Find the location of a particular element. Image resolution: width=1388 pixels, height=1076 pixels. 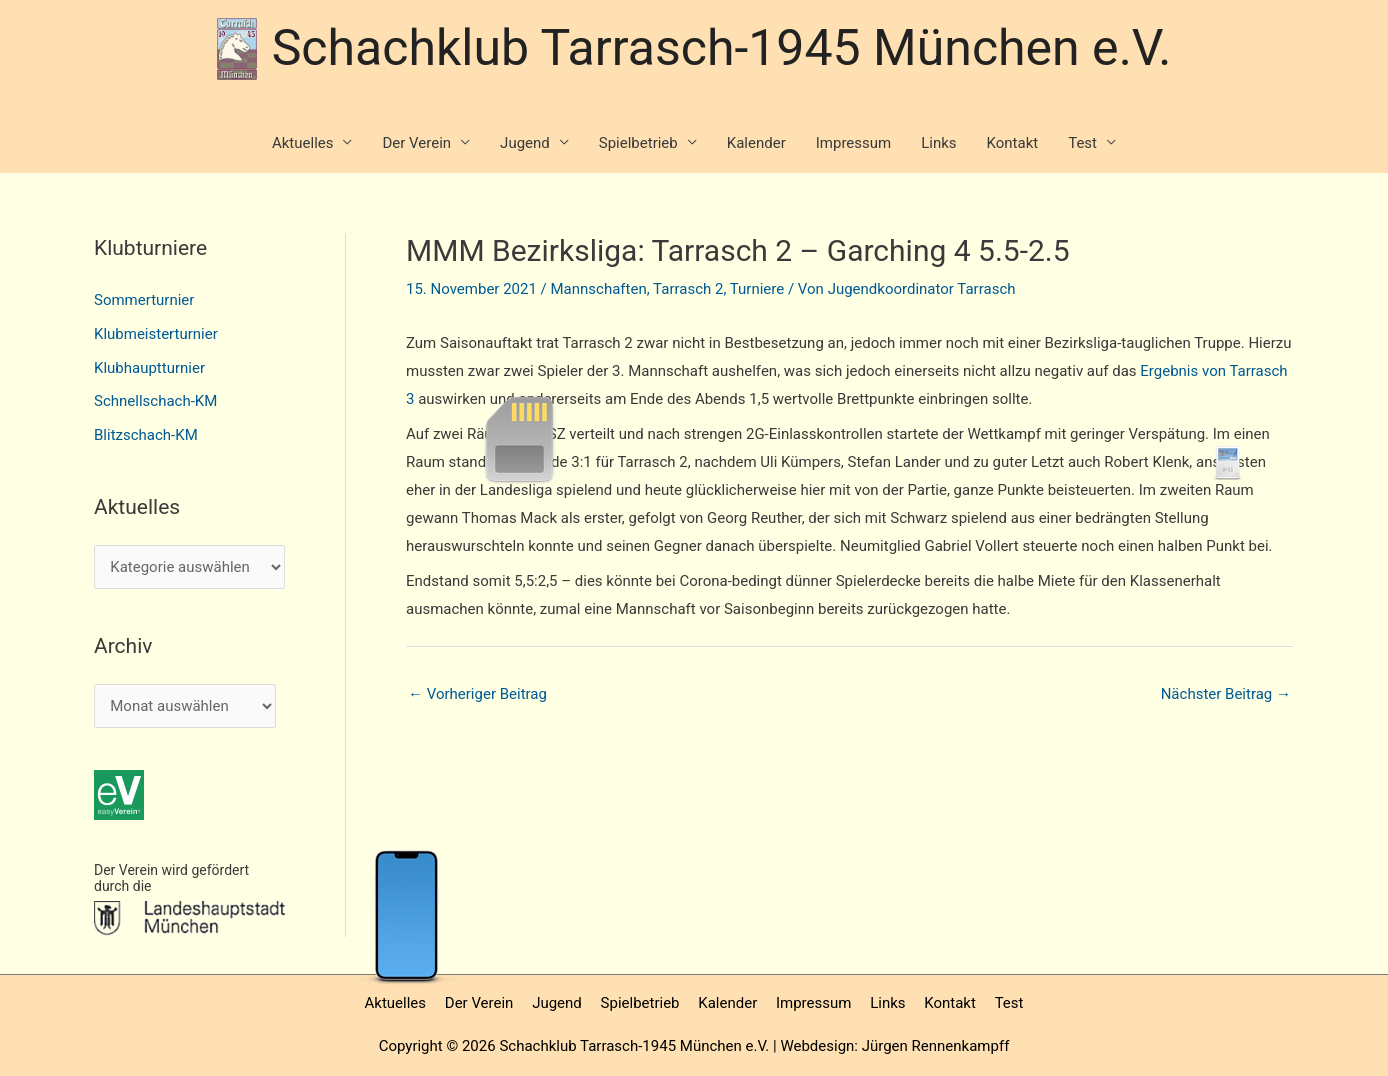

access removable storage device is located at coordinates (519, 439).